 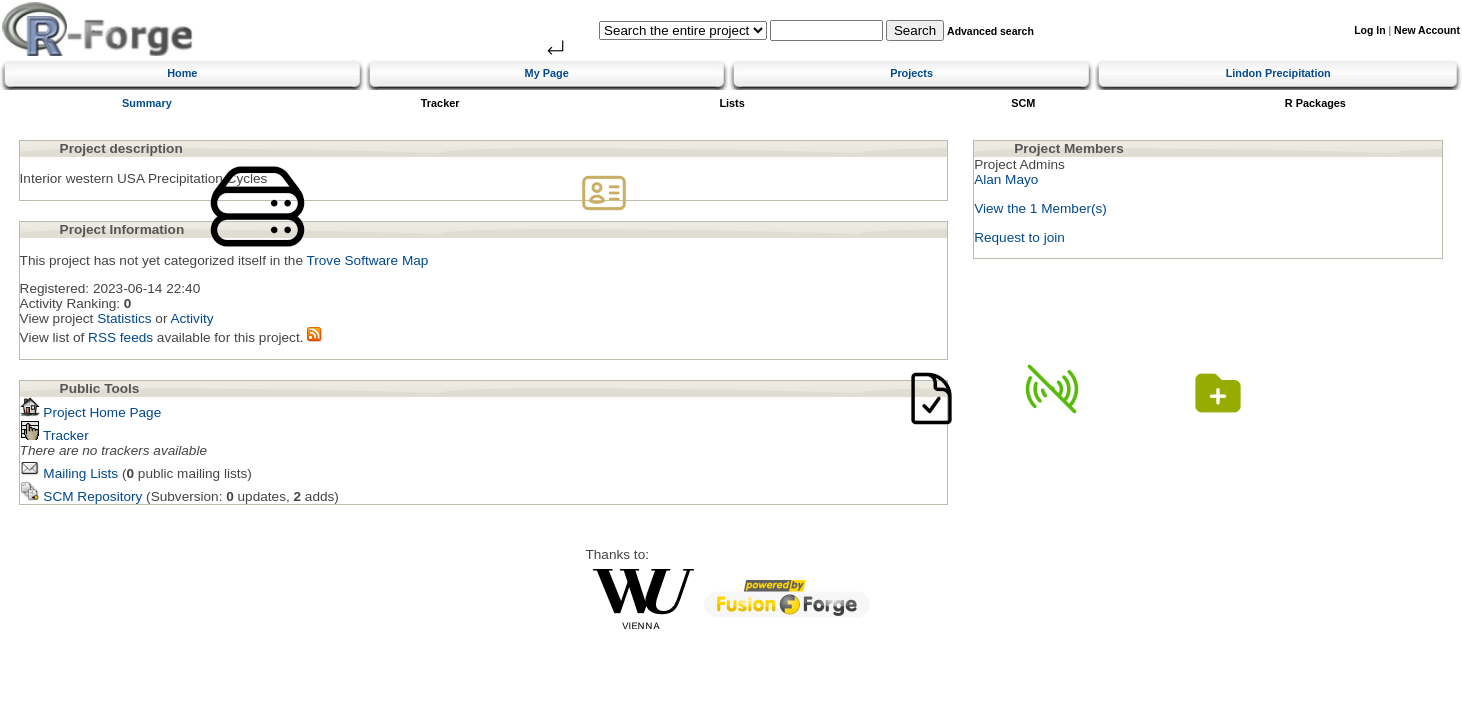 What do you see at coordinates (555, 47) in the screenshot?
I see `return or go back to previous item` at bounding box center [555, 47].